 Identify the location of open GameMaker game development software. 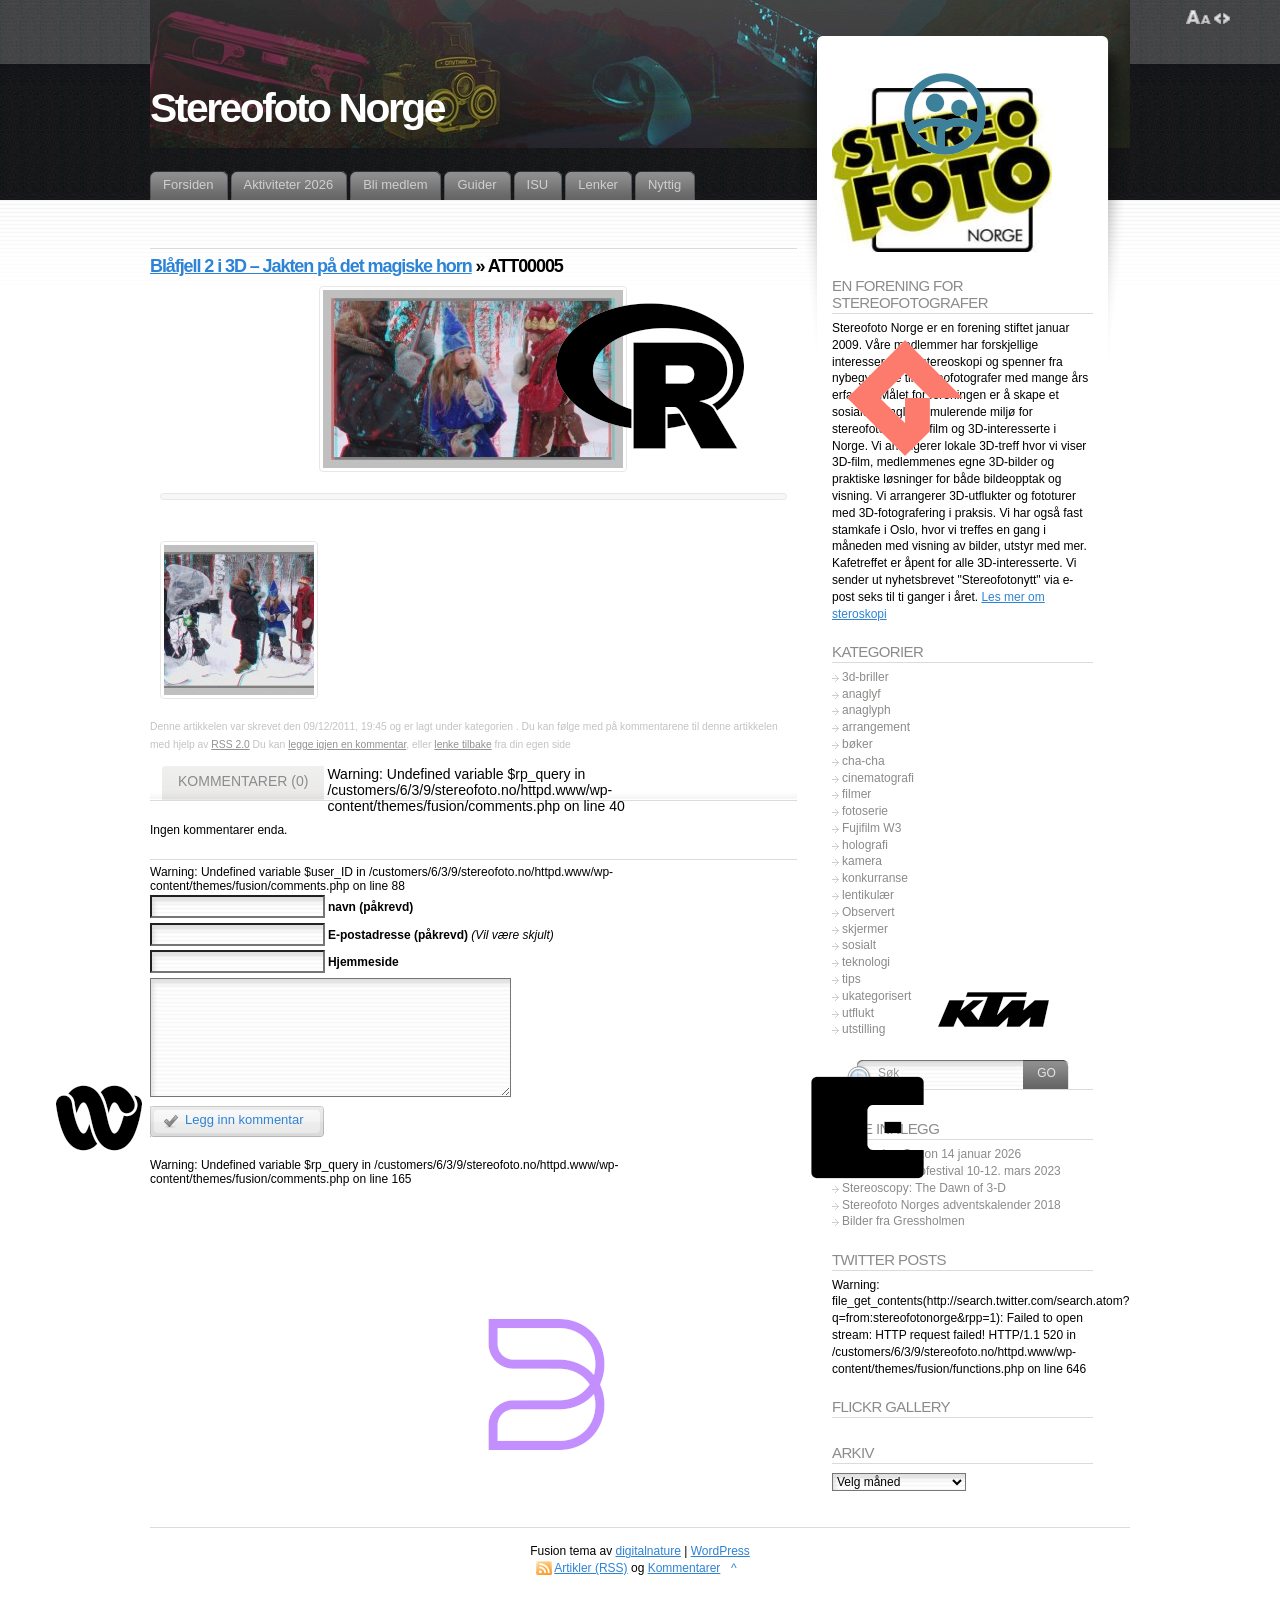
(905, 398).